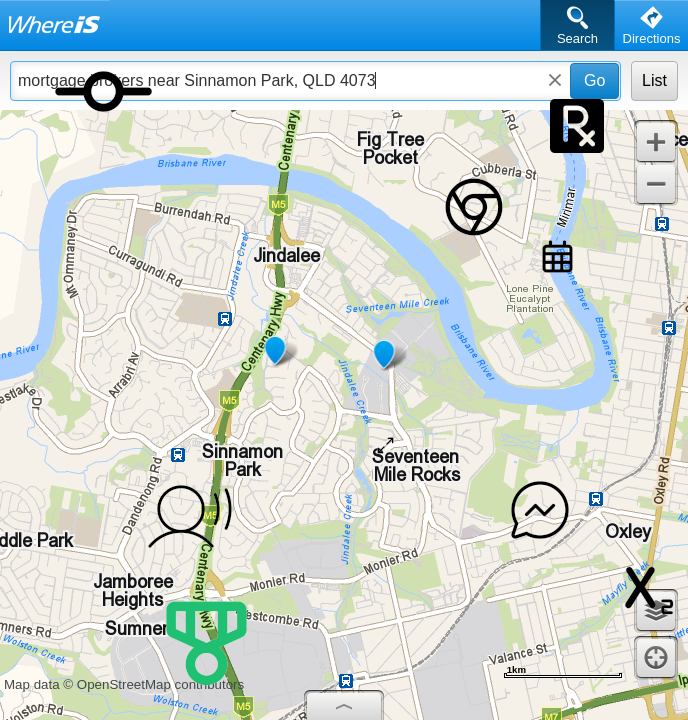  Describe the element at coordinates (577, 126) in the screenshot. I see `view prescription details` at that location.